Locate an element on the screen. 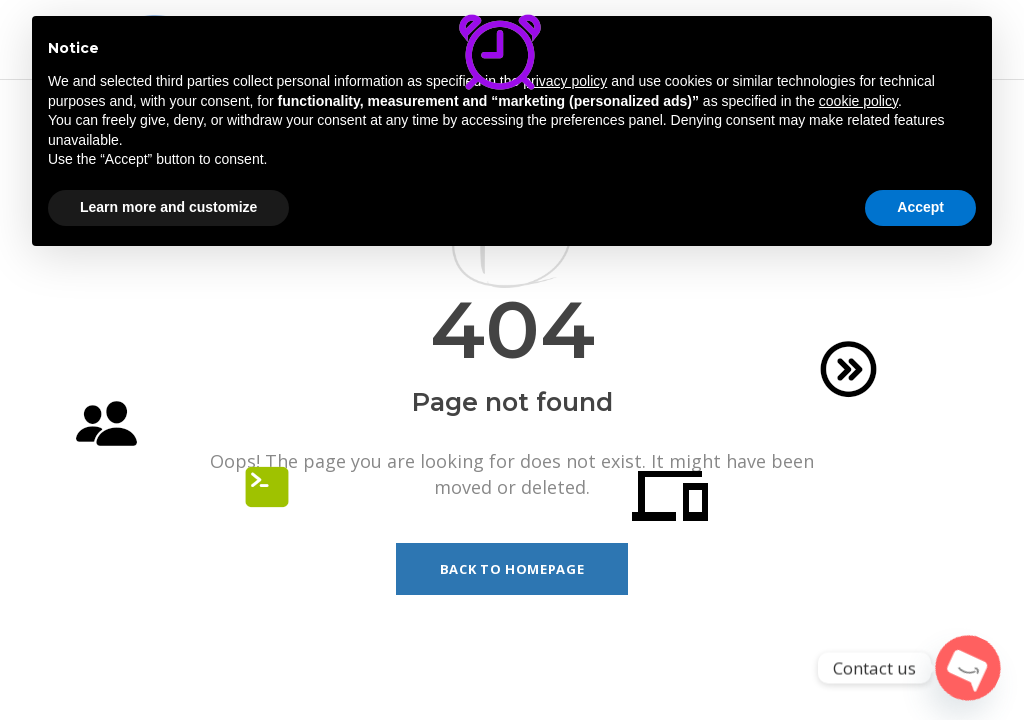 Image resolution: width=1024 pixels, height=720 pixels. set or manage alarms is located at coordinates (500, 52).